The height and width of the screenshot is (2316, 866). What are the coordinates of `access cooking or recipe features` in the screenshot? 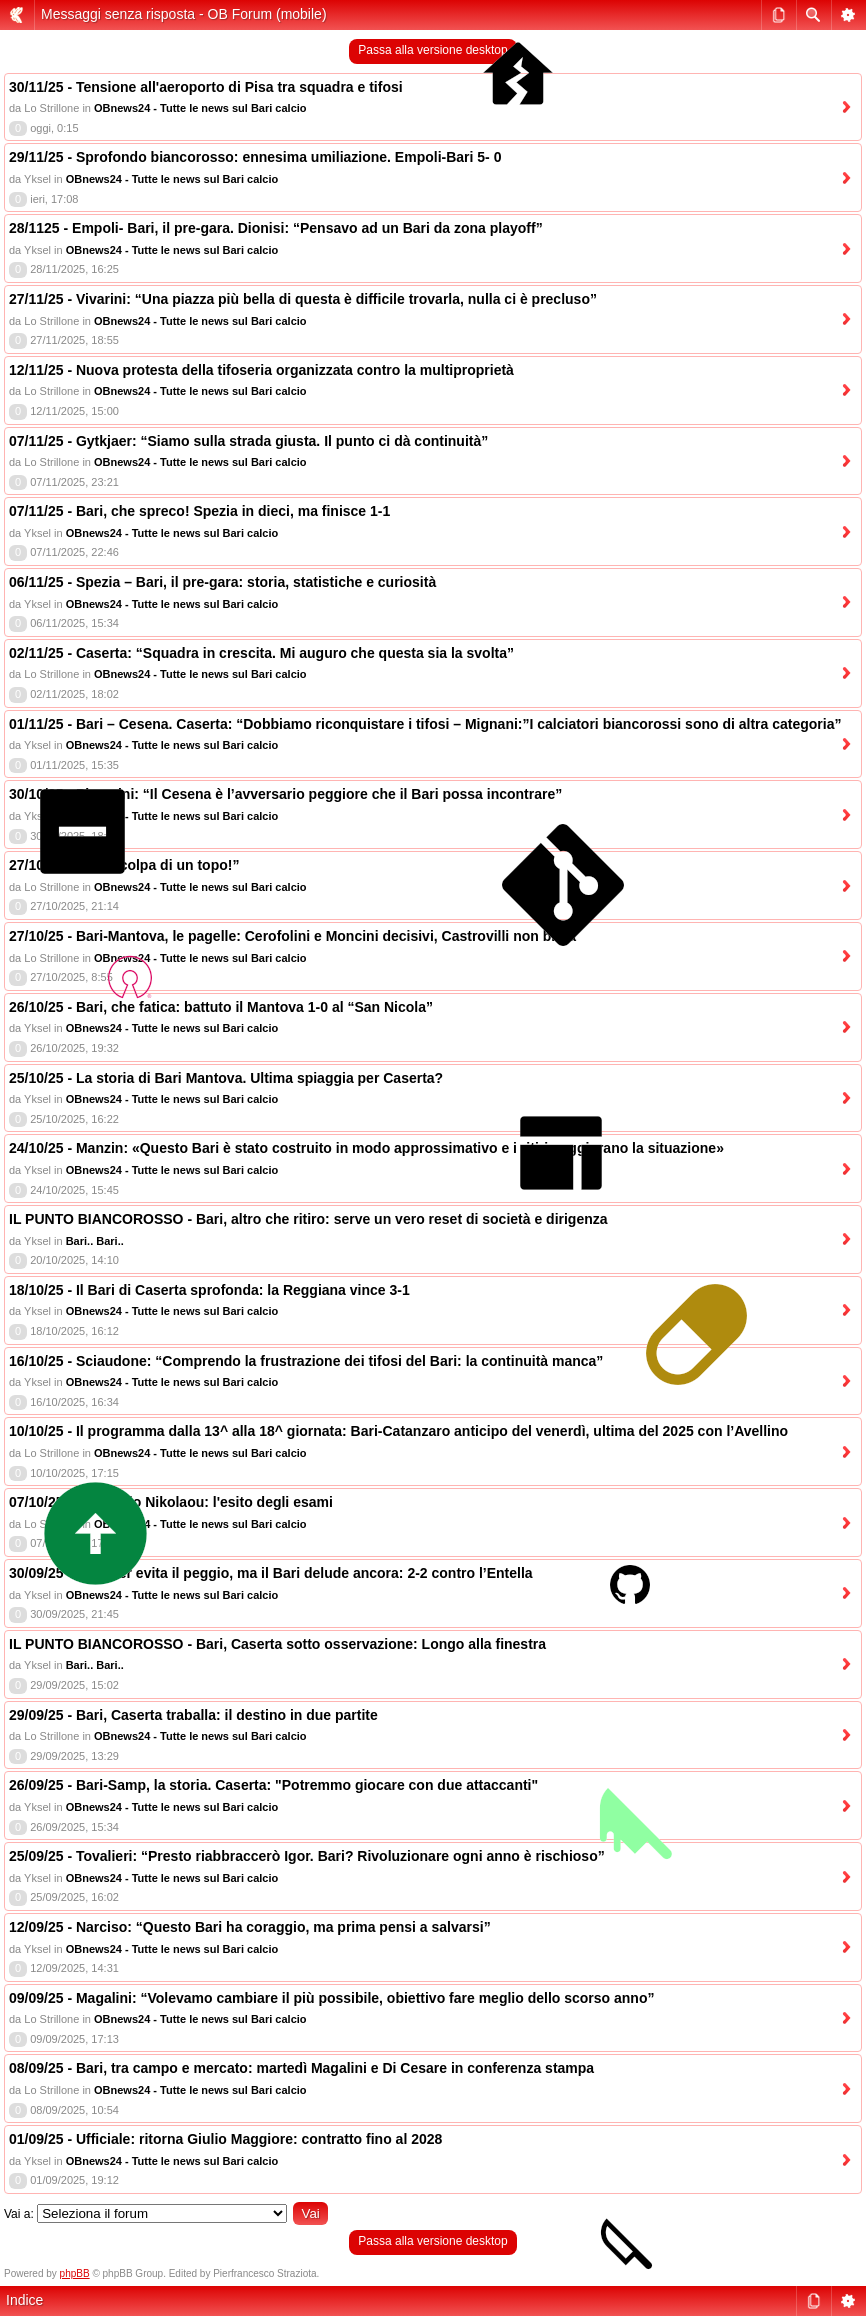 It's located at (625, 2244).